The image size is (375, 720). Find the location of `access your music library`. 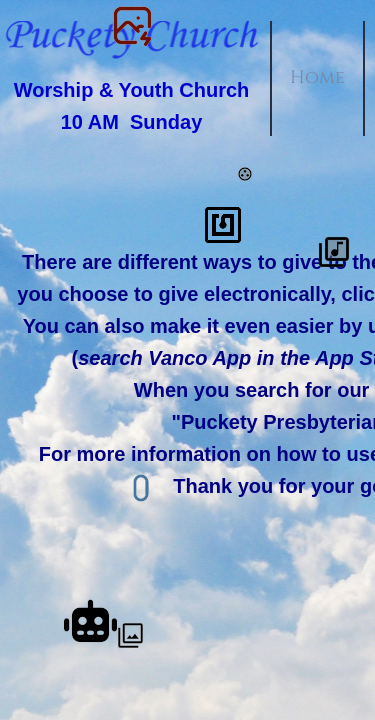

access your music library is located at coordinates (334, 252).